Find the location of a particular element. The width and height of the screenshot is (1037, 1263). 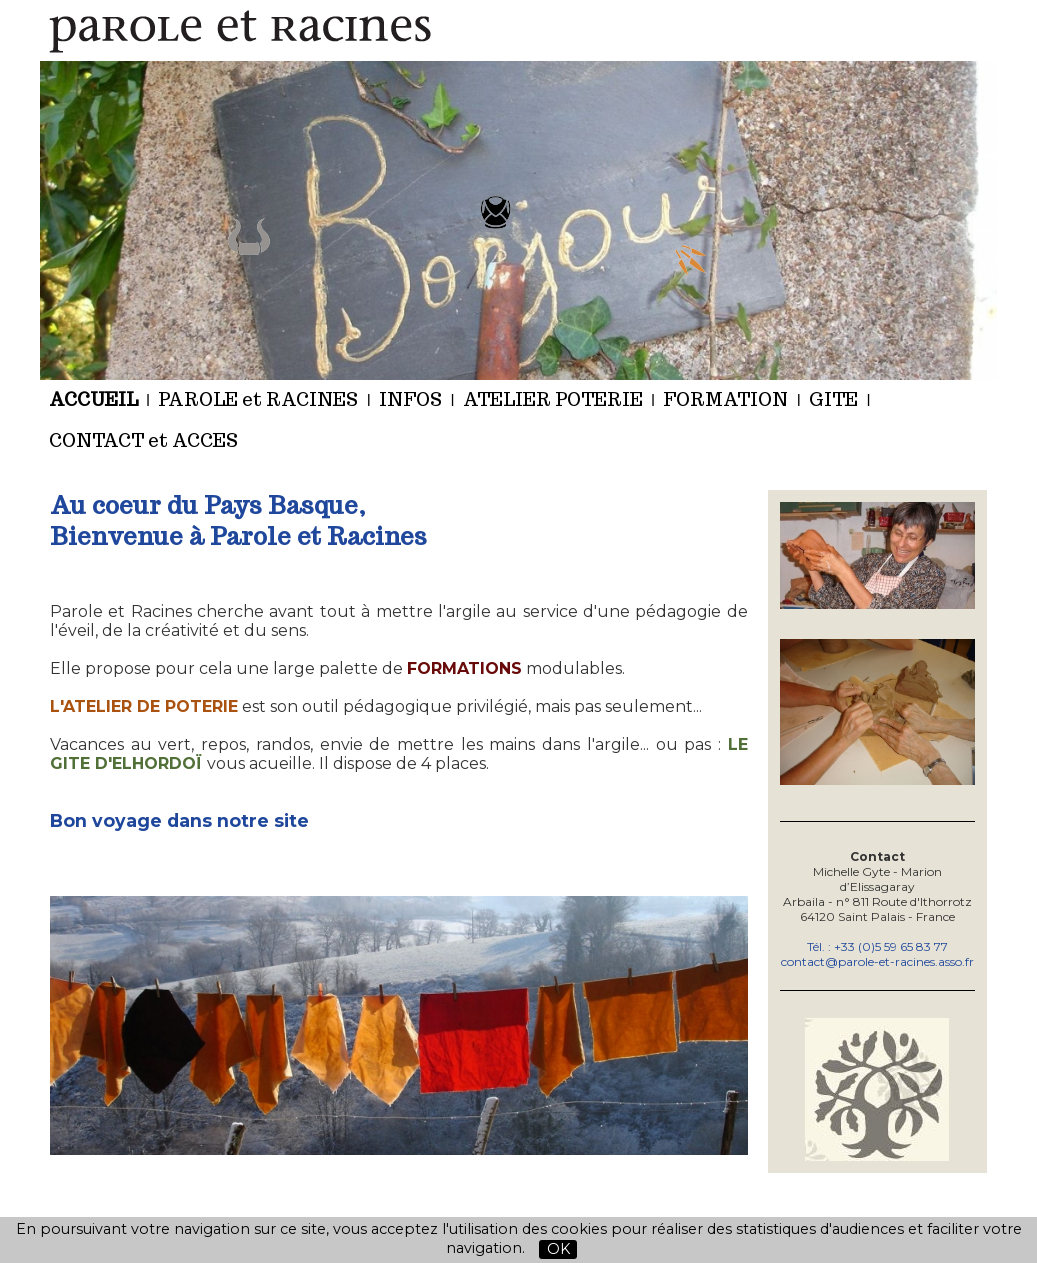

access viking or warrior-themed game content is located at coordinates (249, 238).